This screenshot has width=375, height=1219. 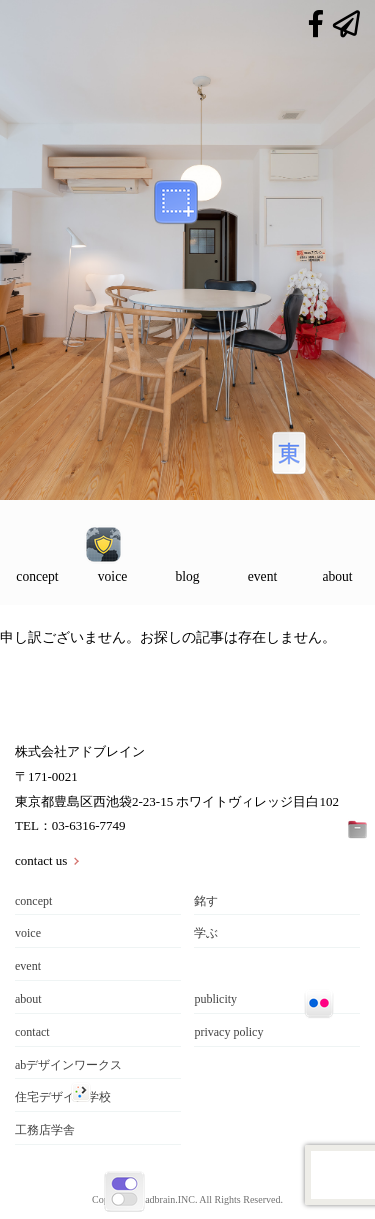 I want to click on launch the GNOME Mahjongg game, so click(x=289, y=453).